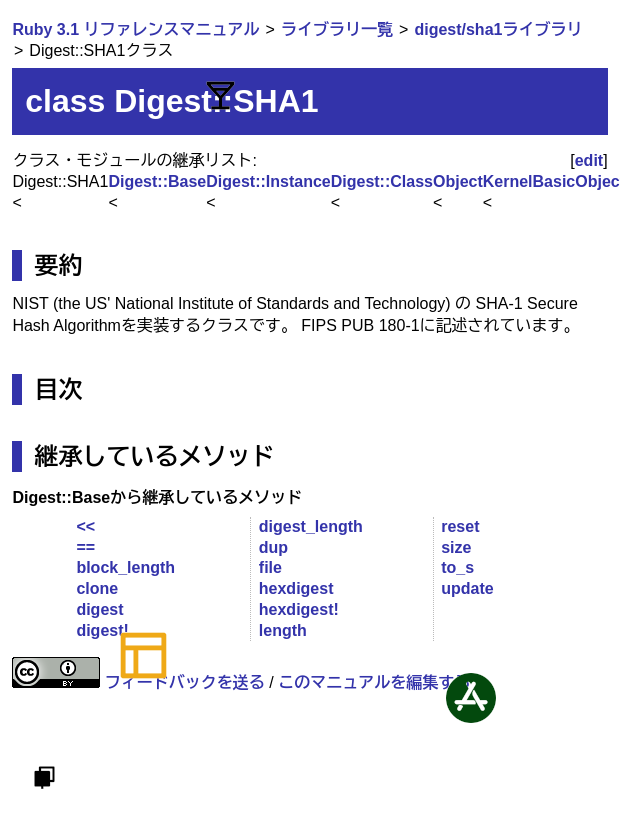  What do you see at coordinates (143, 655) in the screenshot?
I see `switch to grid layout view` at bounding box center [143, 655].